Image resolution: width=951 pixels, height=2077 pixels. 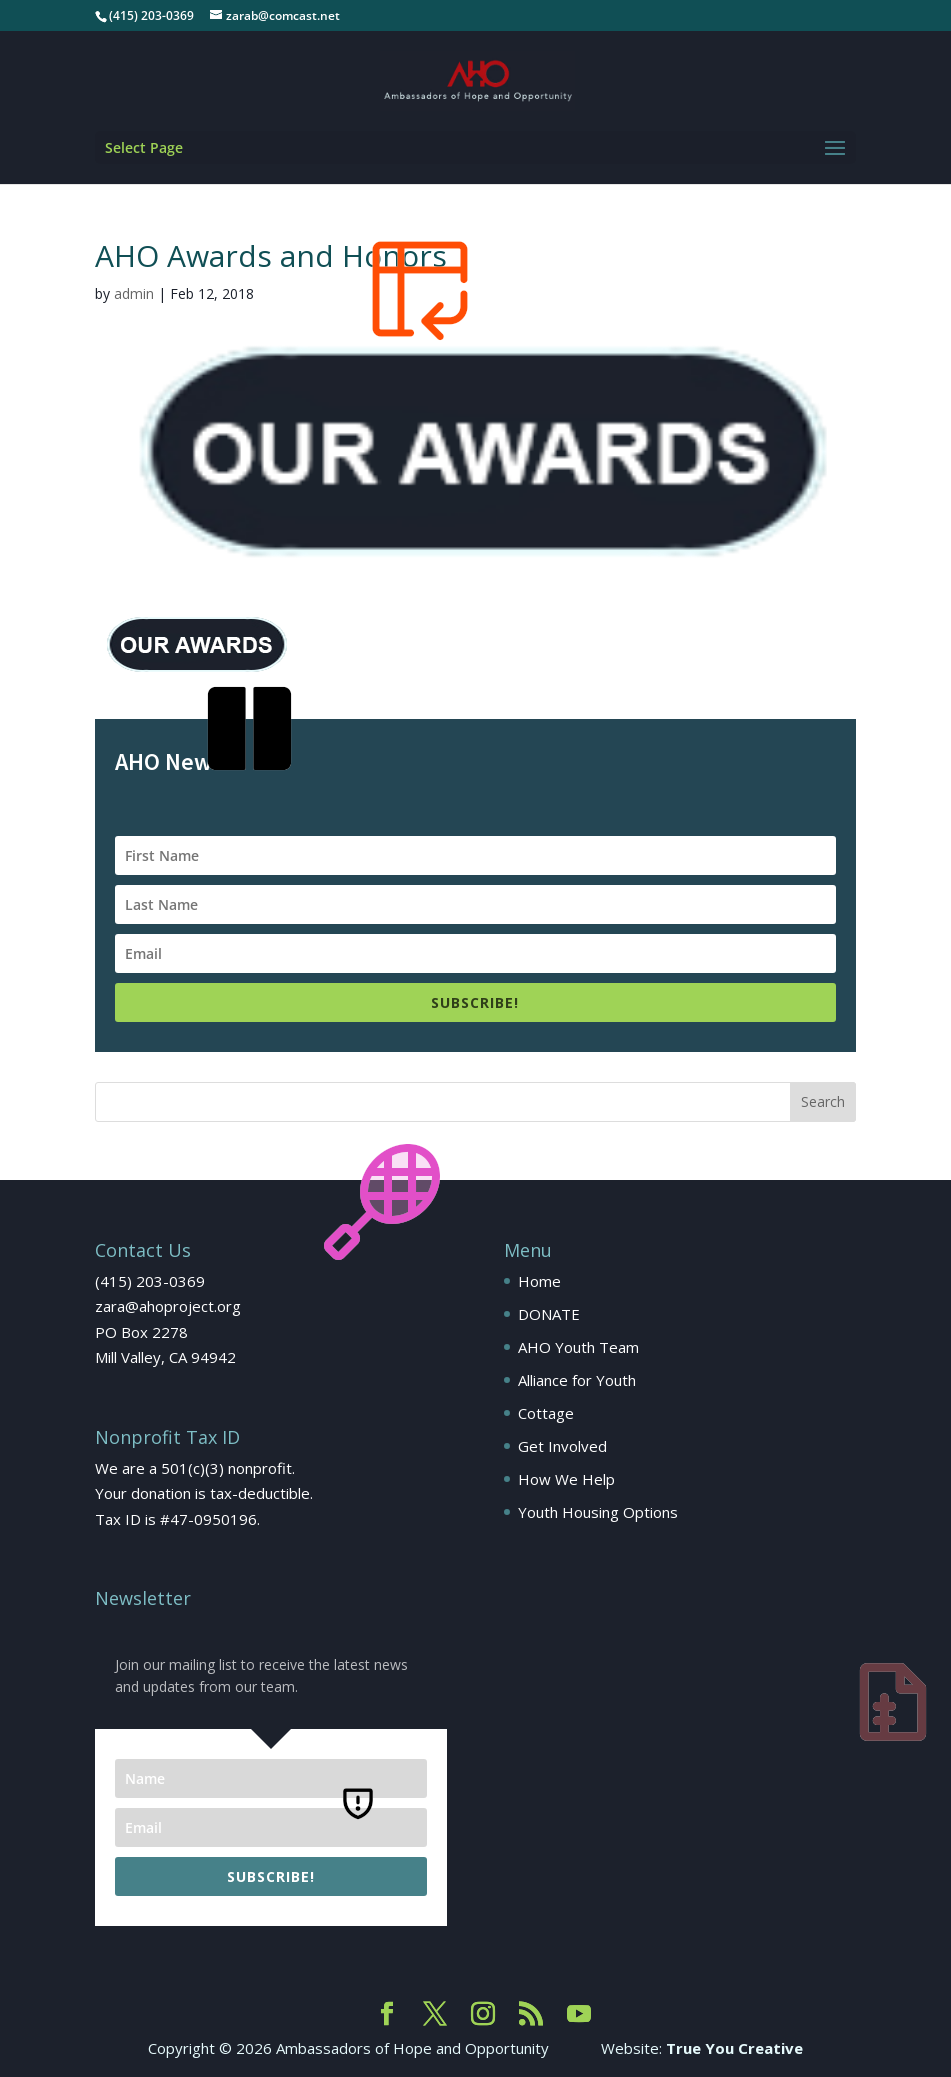 What do you see at coordinates (420, 289) in the screenshot?
I see `pivot data by column in a table or spreadsheet` at bounding box center [420, 289].